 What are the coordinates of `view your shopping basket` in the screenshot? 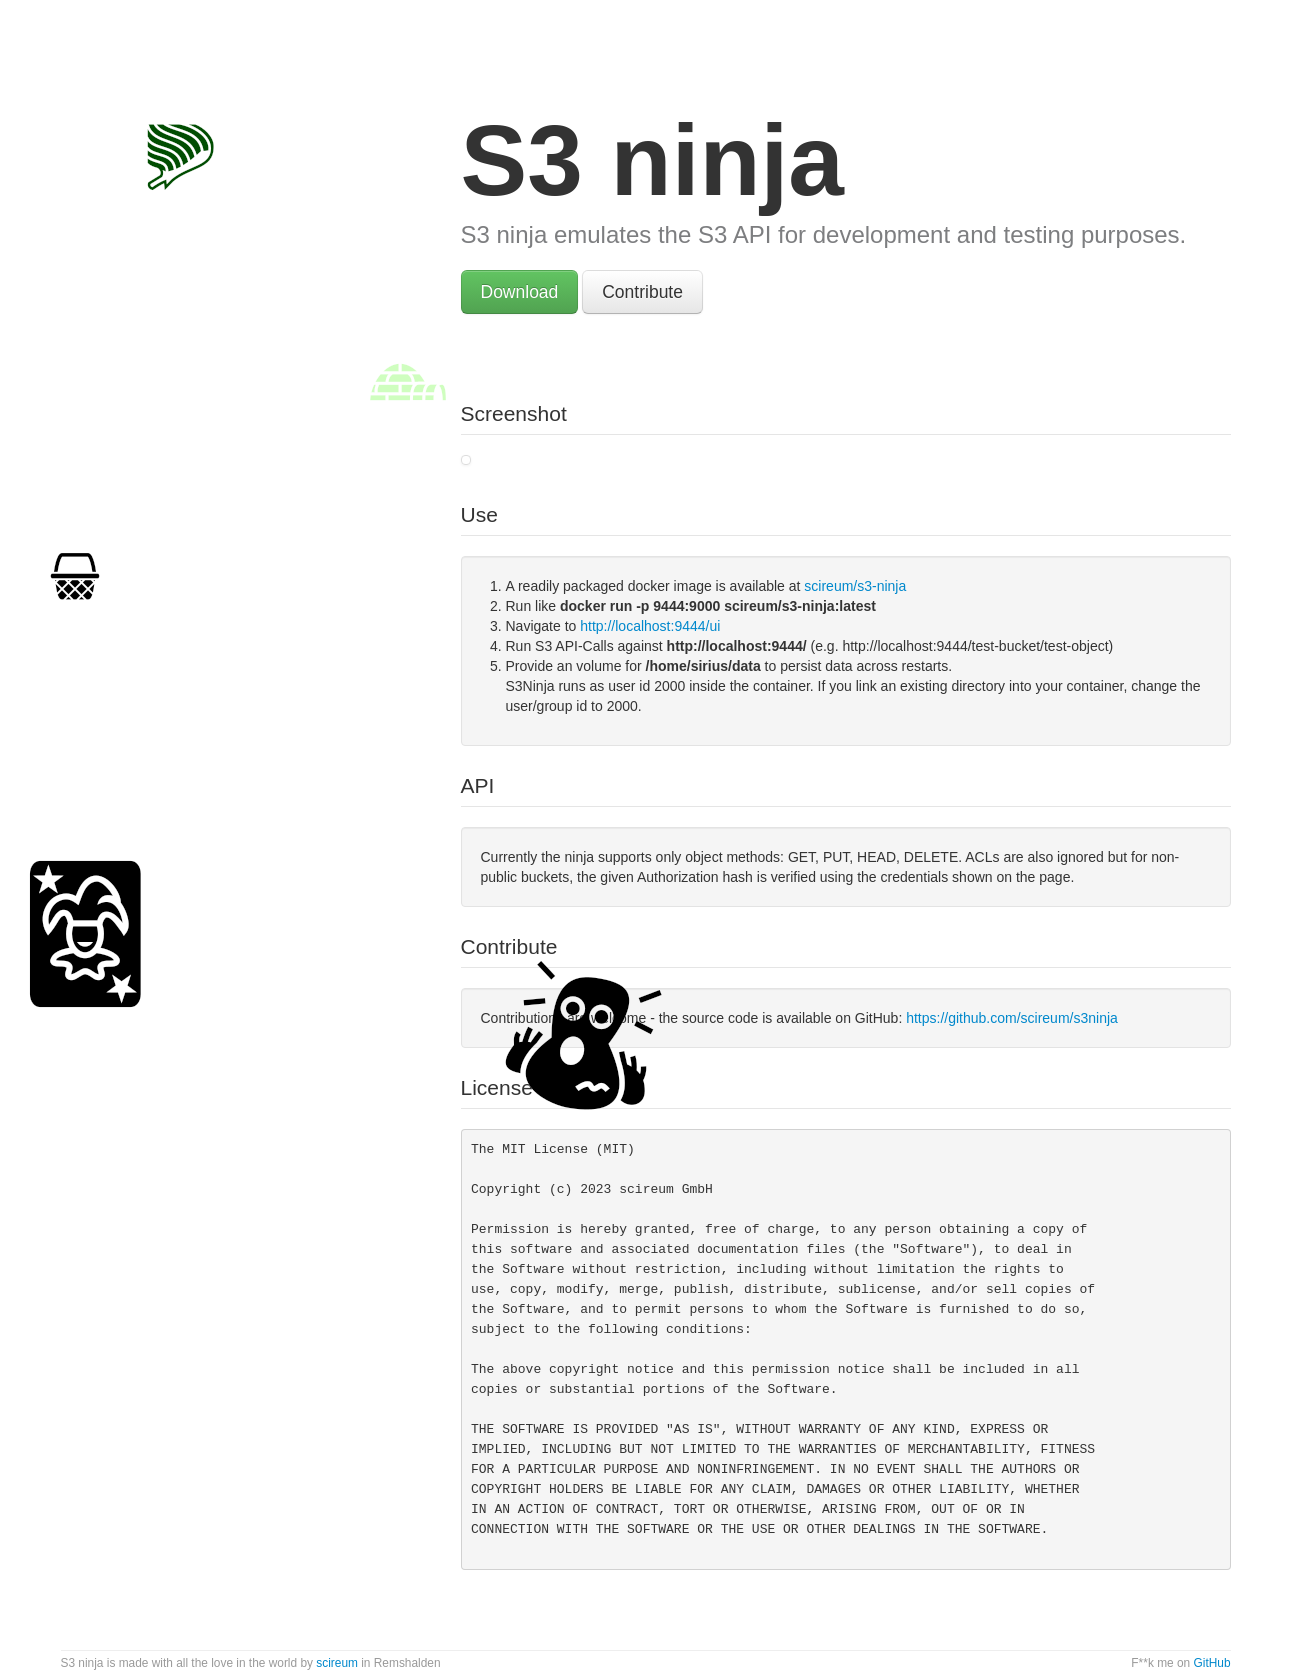 It's located at (75, 576).